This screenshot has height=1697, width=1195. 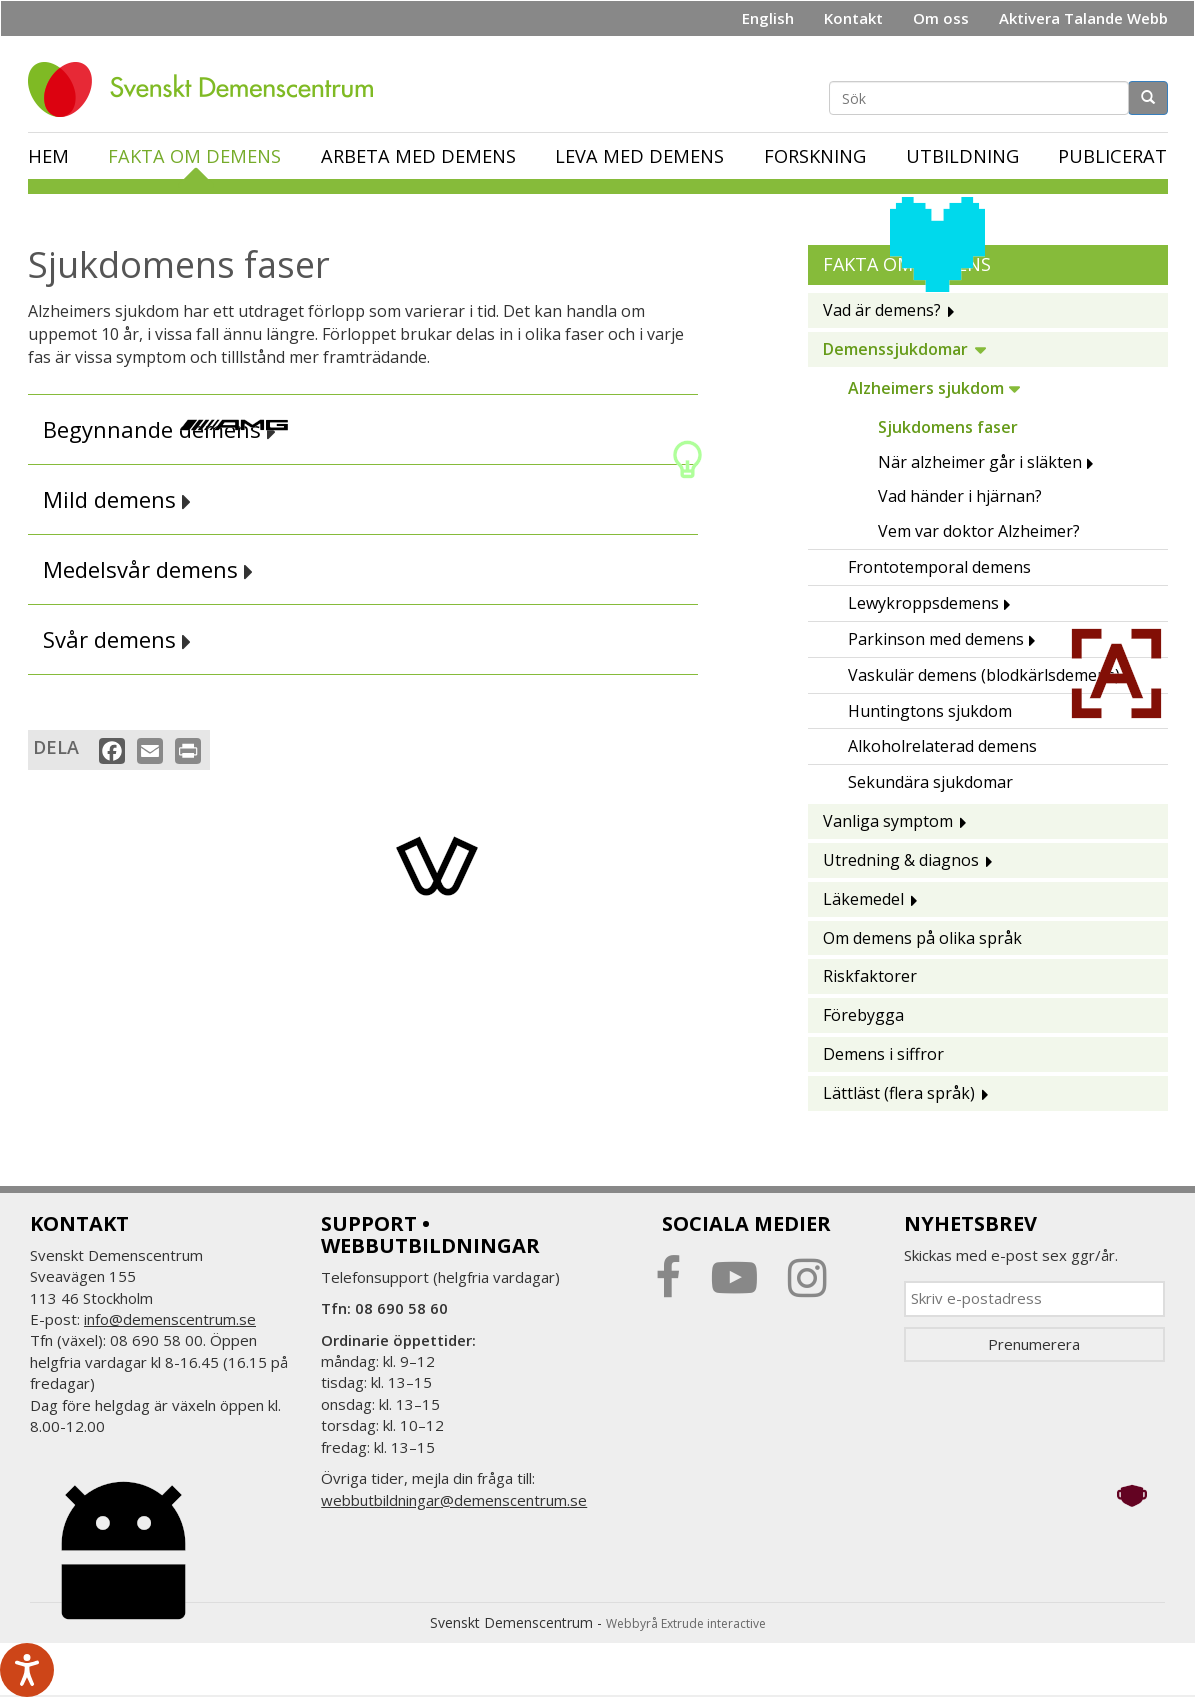 I want to click on view tips or helpful suggestions, so click(x=687, y=458).